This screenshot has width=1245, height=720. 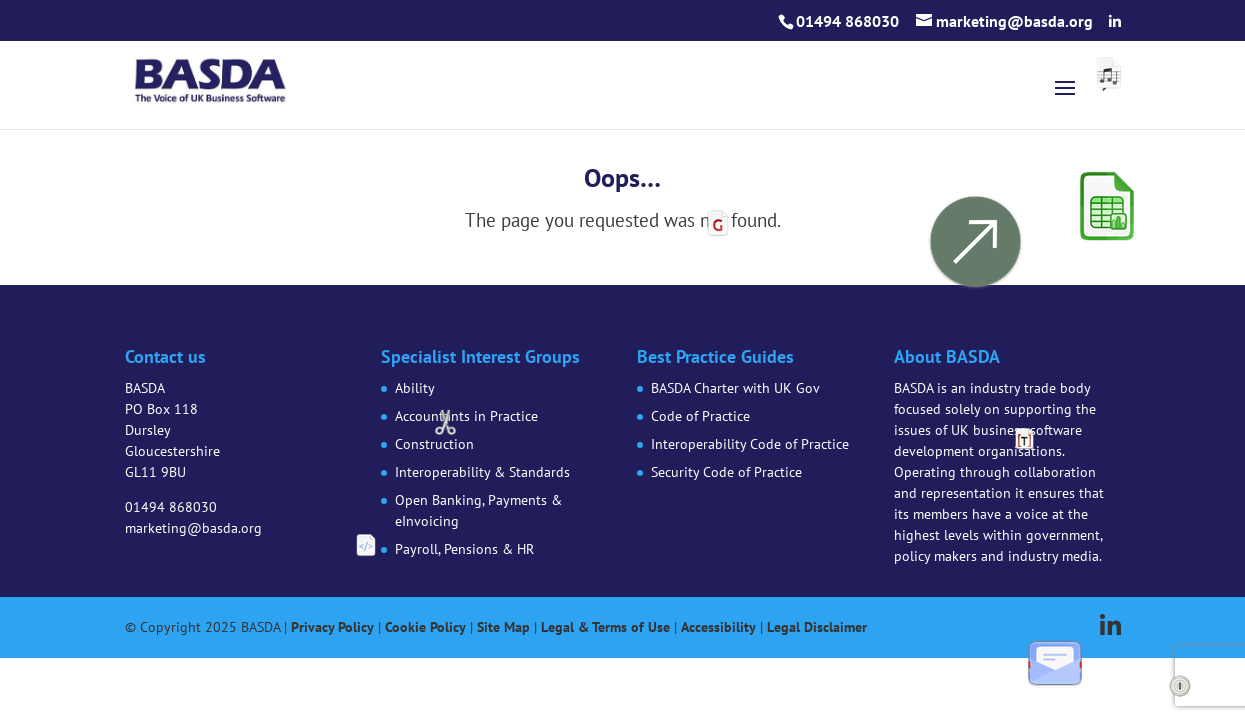 I want to click on open the mail app, so click(x=1055, y=663).